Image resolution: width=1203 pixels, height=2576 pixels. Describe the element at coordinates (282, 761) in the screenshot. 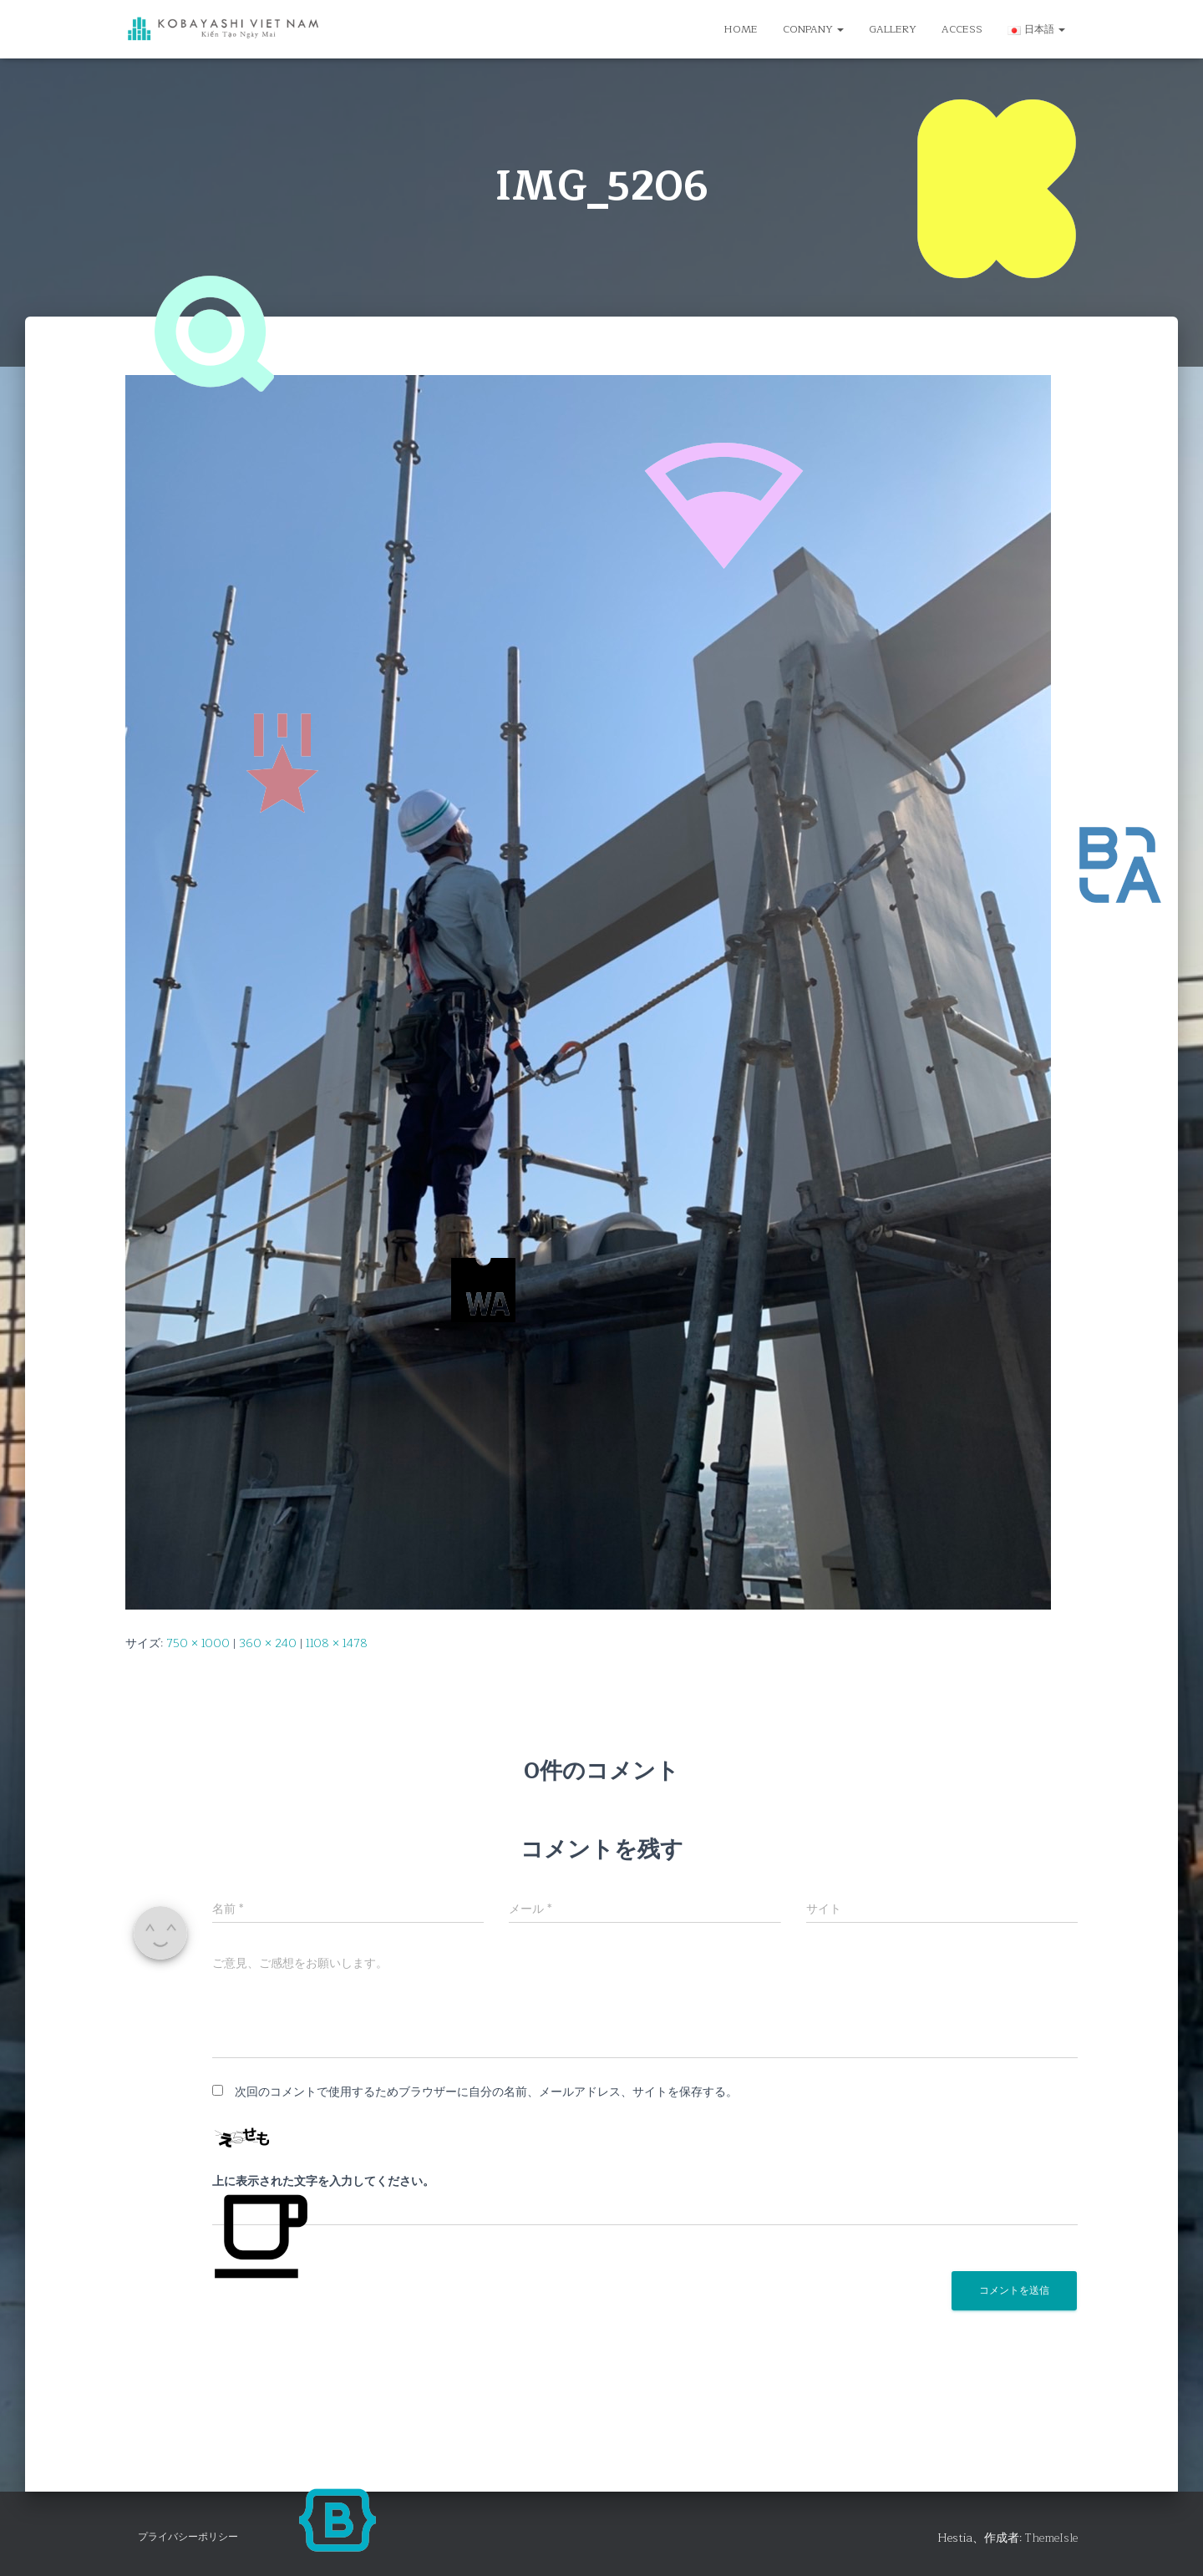

I see `indicates an achievement or award earned` at that location.